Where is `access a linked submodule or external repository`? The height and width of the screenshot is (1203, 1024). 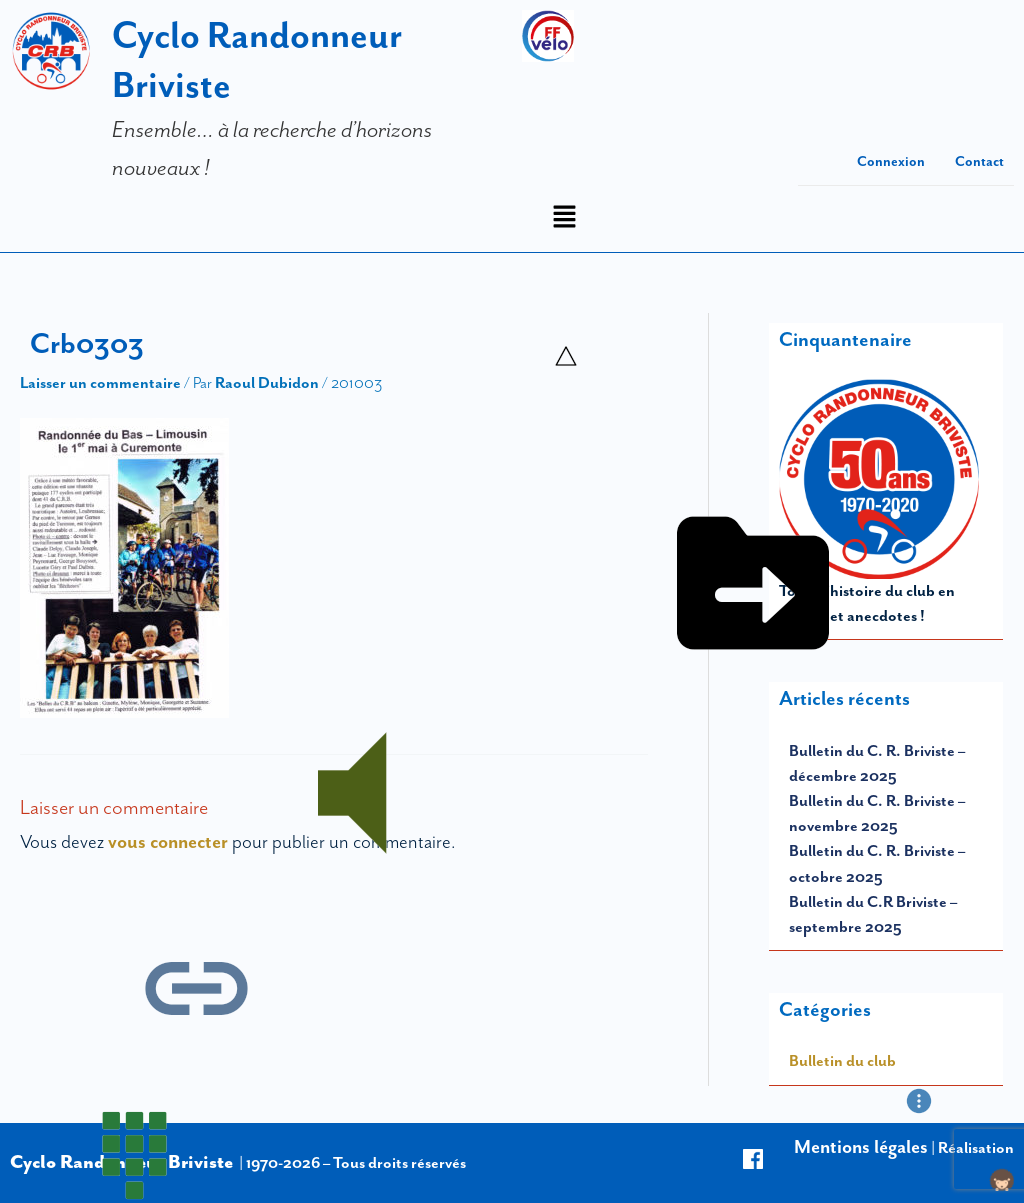 access a linked submodule or external repository is located at coordinates (753, 583).